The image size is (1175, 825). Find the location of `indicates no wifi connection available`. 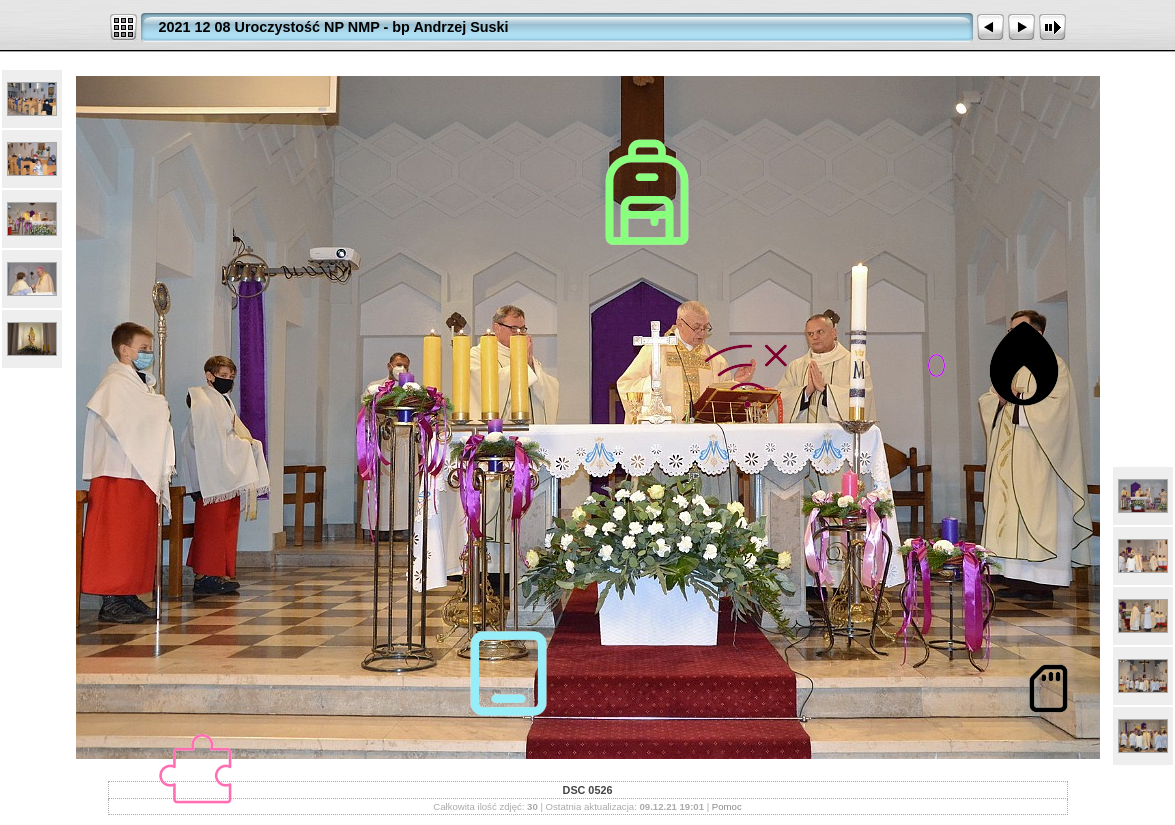

indicates no wifi connection available is located at coordinates (747, 374).